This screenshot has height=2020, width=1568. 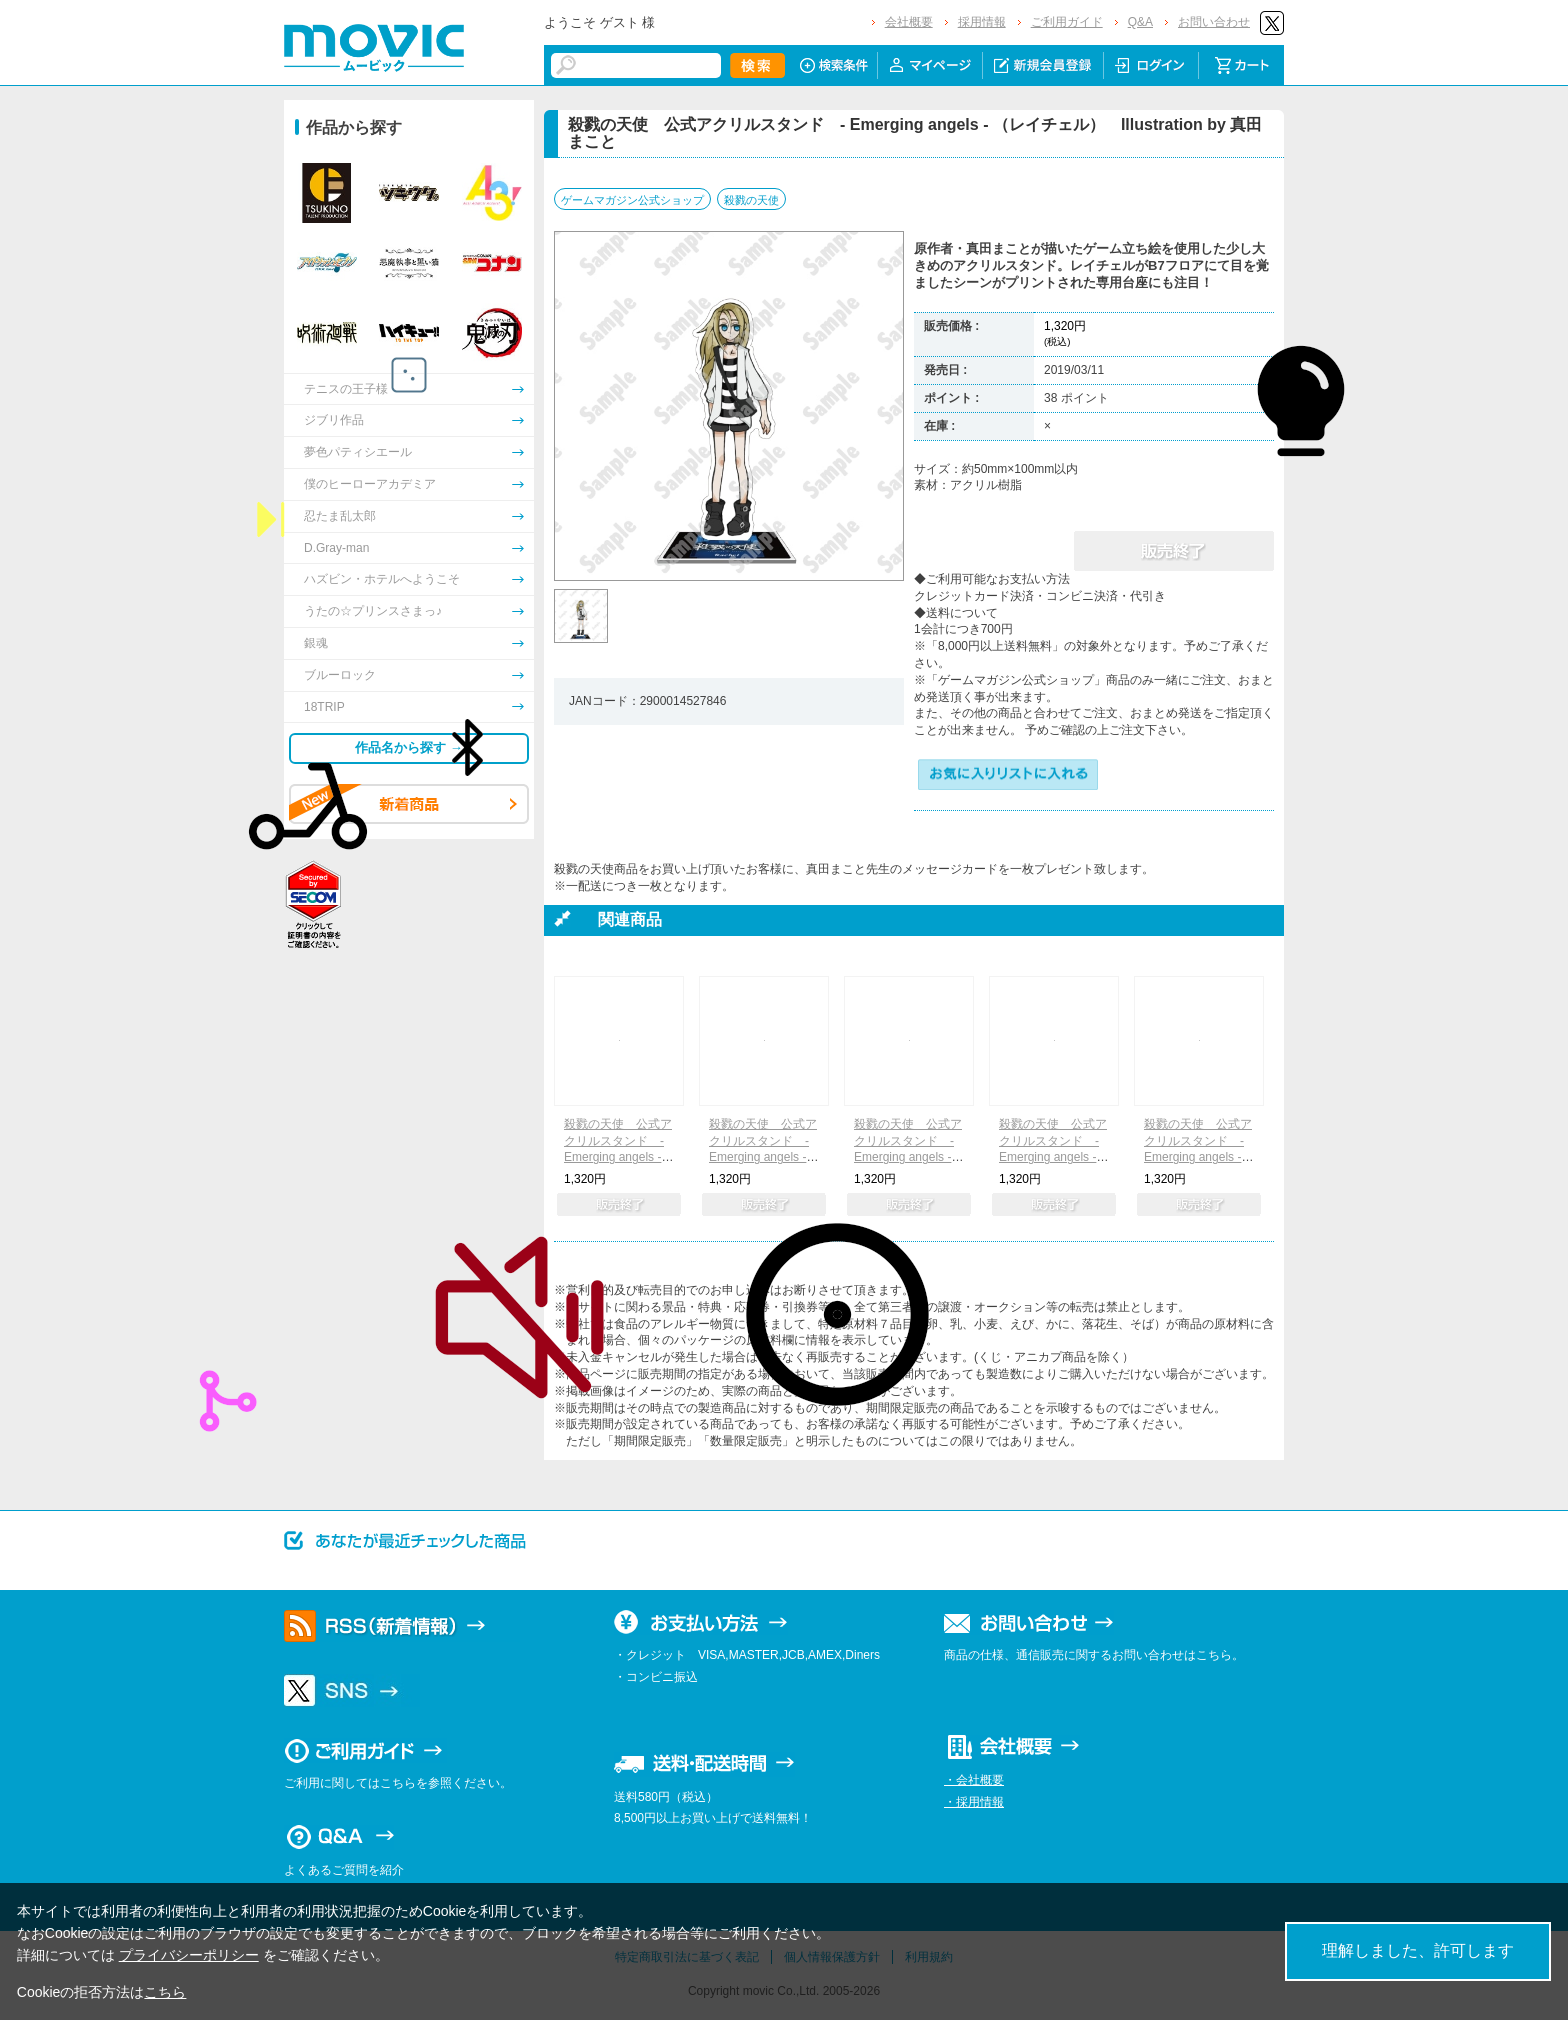 What do you see at coordinates (837, 1314) in the screenshot?
I see `enable focus or concentration mode` at bounding box center [837, 1314].